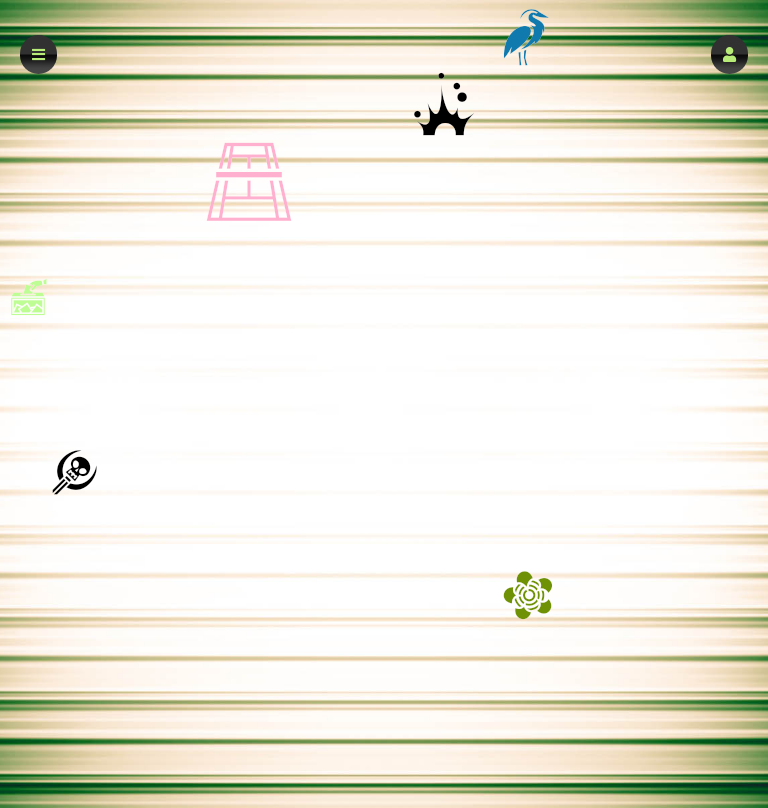 This screenshot has width=768, height=808. I want to click on indicates a worm or creature enemy type, so click(528, 595).